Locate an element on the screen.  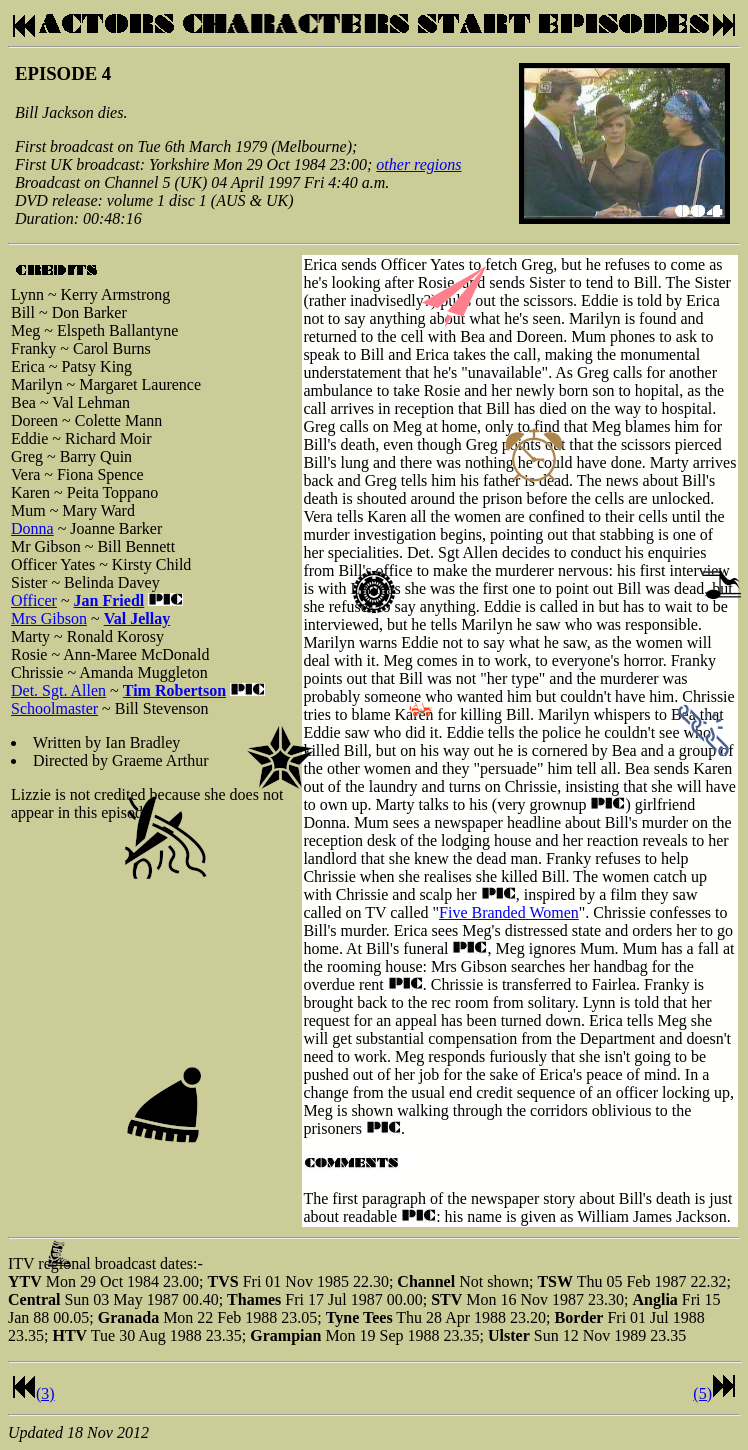
adjust audio pitch settings is located at coordinates (721, 584).